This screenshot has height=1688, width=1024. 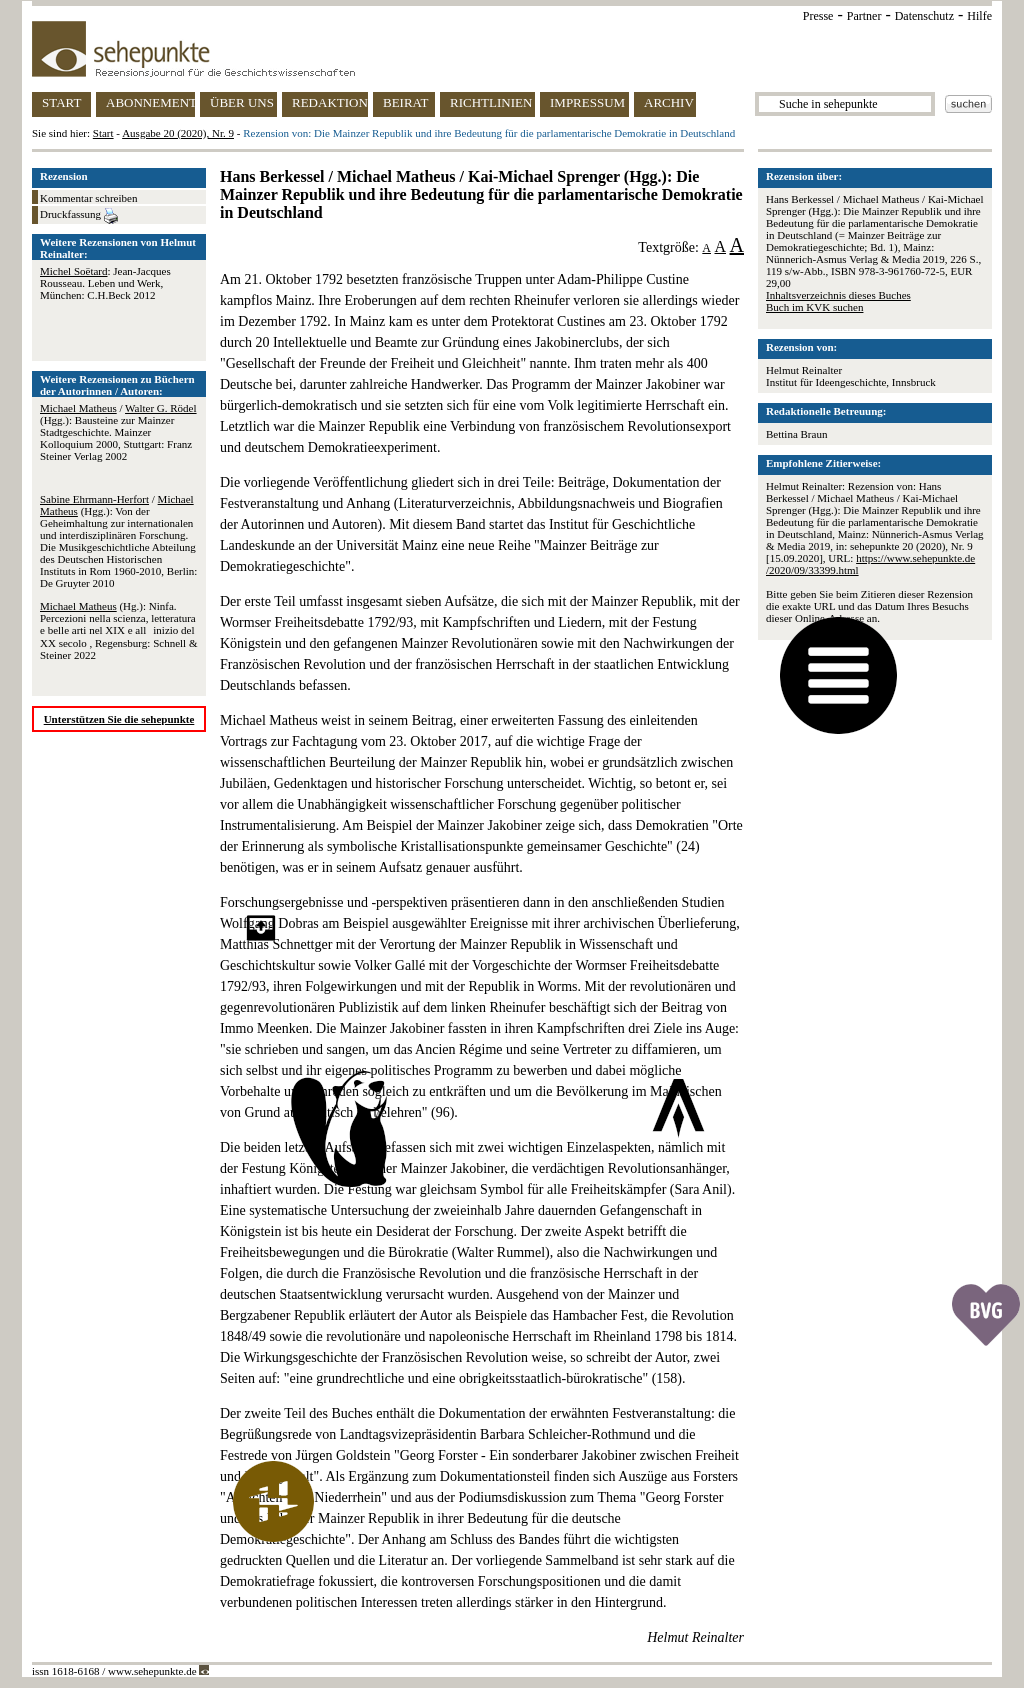 What do you see at coordinates (261, 928) in the screenshot?
I see `export or upload a file` at bounding box center [261, 928].